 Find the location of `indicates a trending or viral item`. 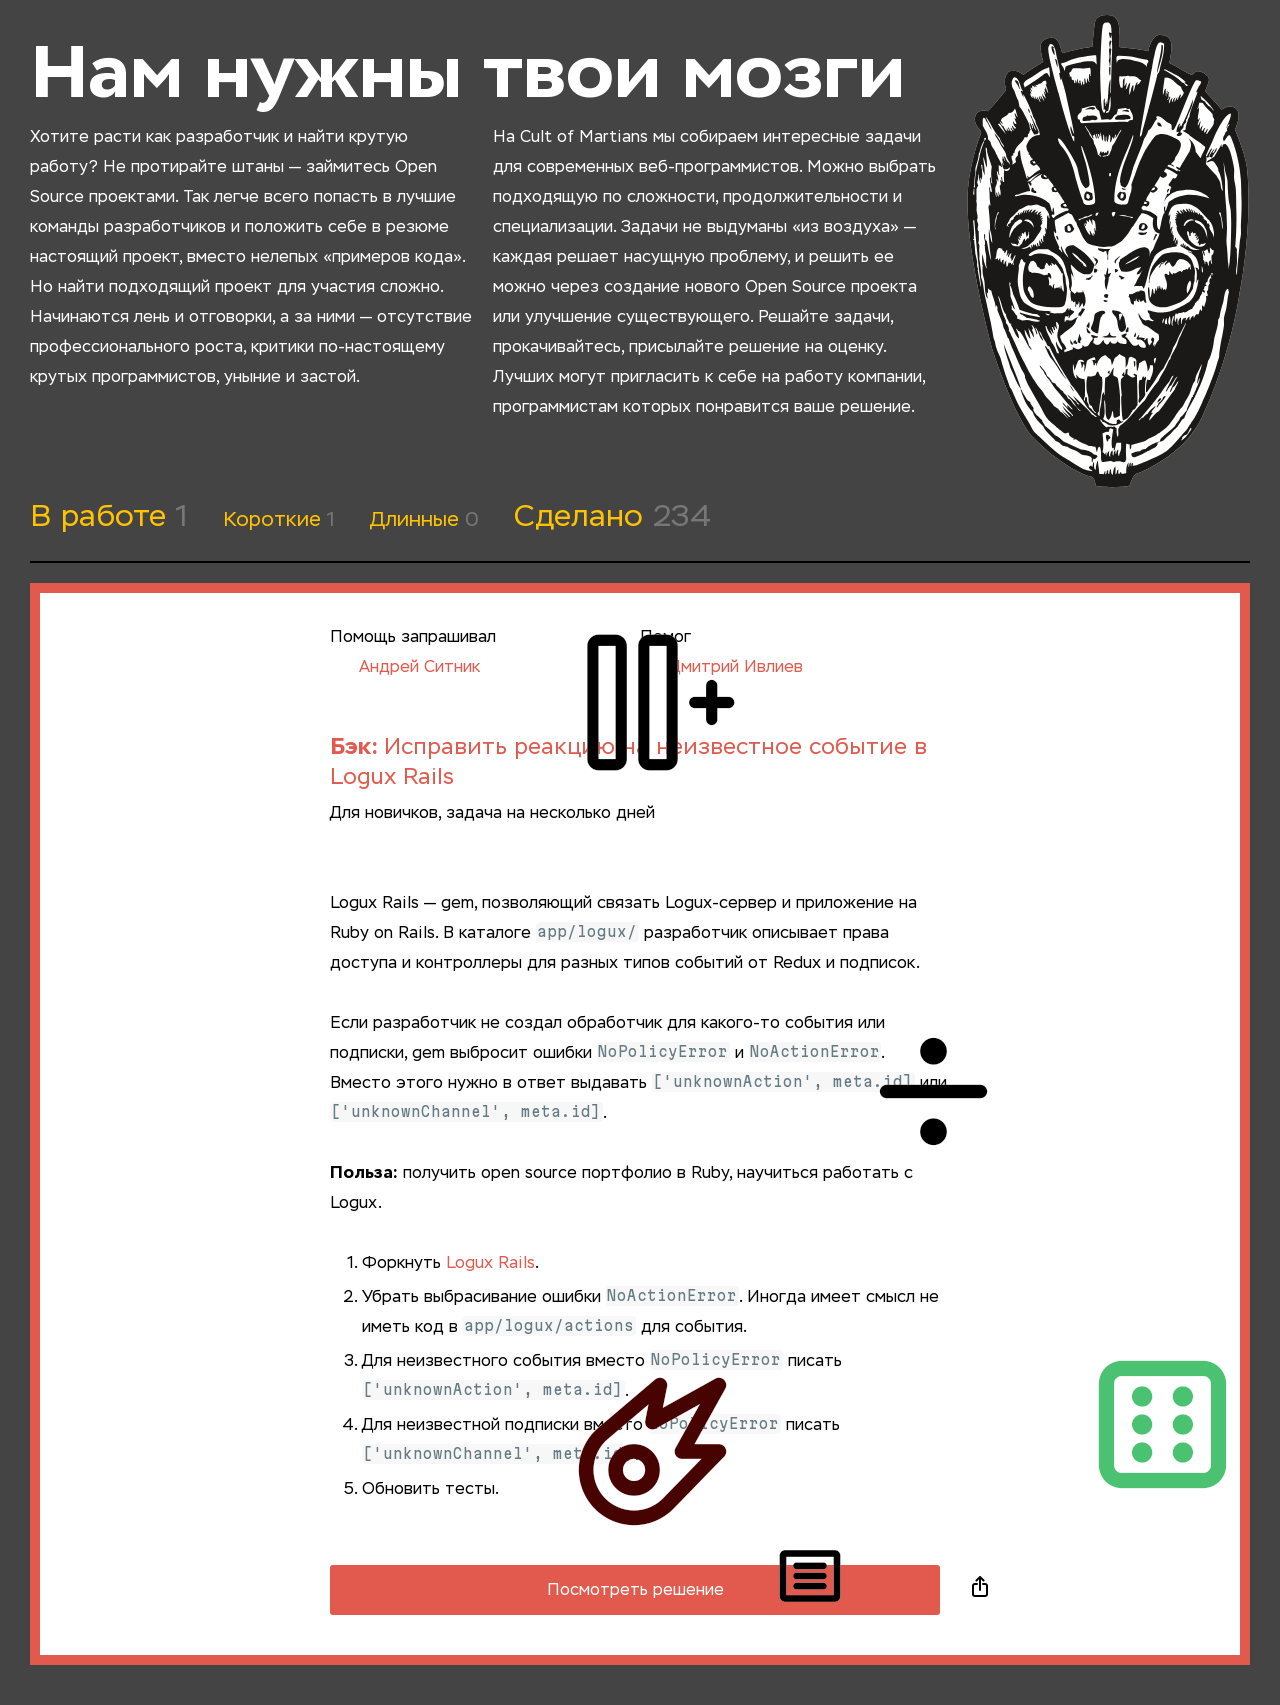

indicates a trending or viral item is located at coordinates (652, 1451).